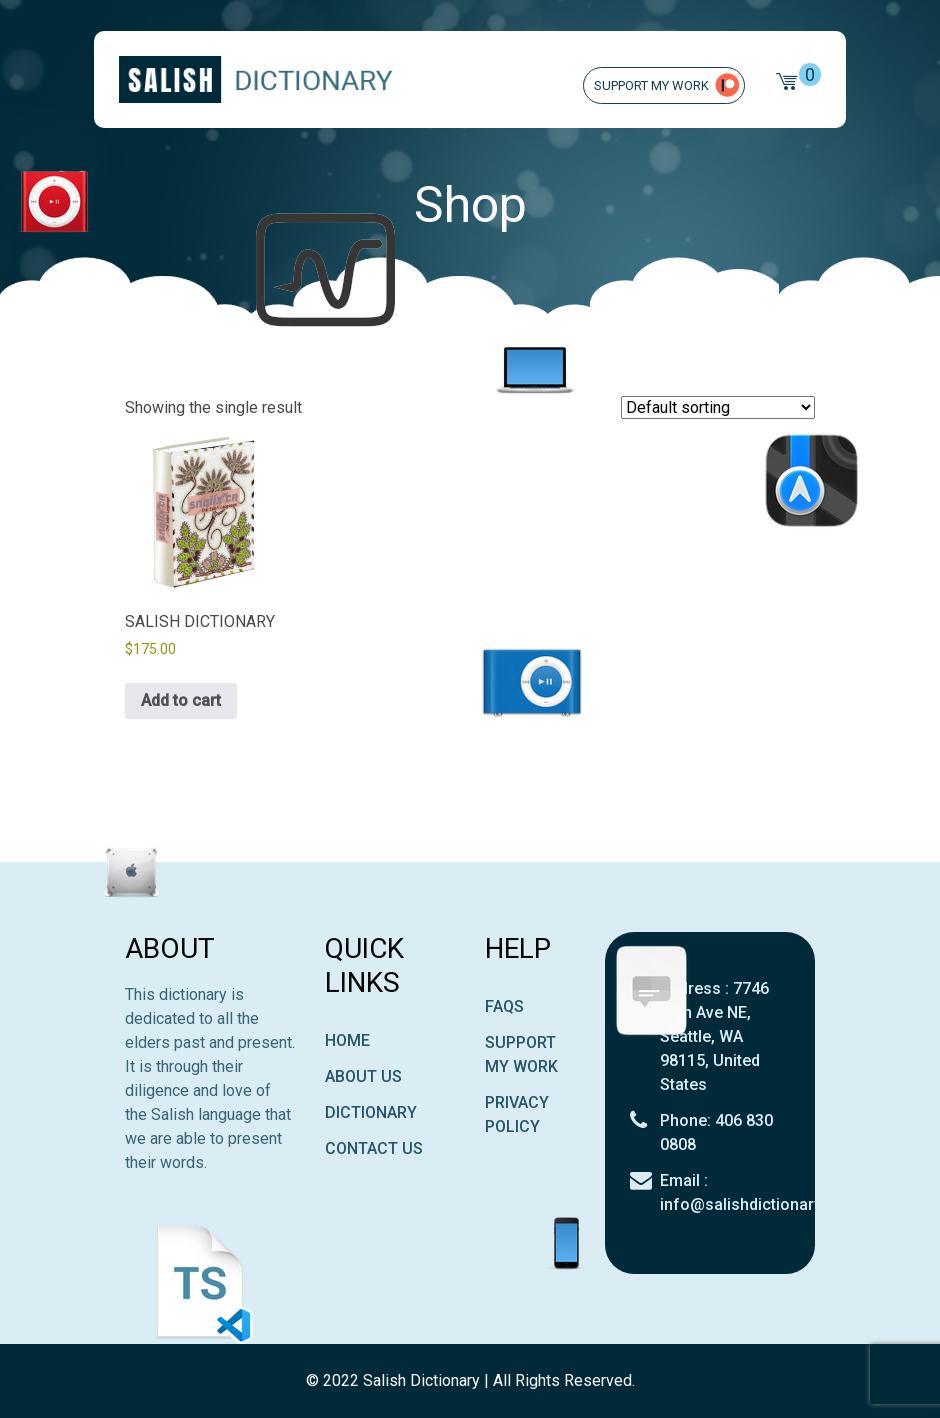 The height and width of the screenshot is (1418, 940). What do you see at coordinates (325, 265) in the screenshot?
I see `view system resource usage and performance metrics` at bounding box center [325, 265].